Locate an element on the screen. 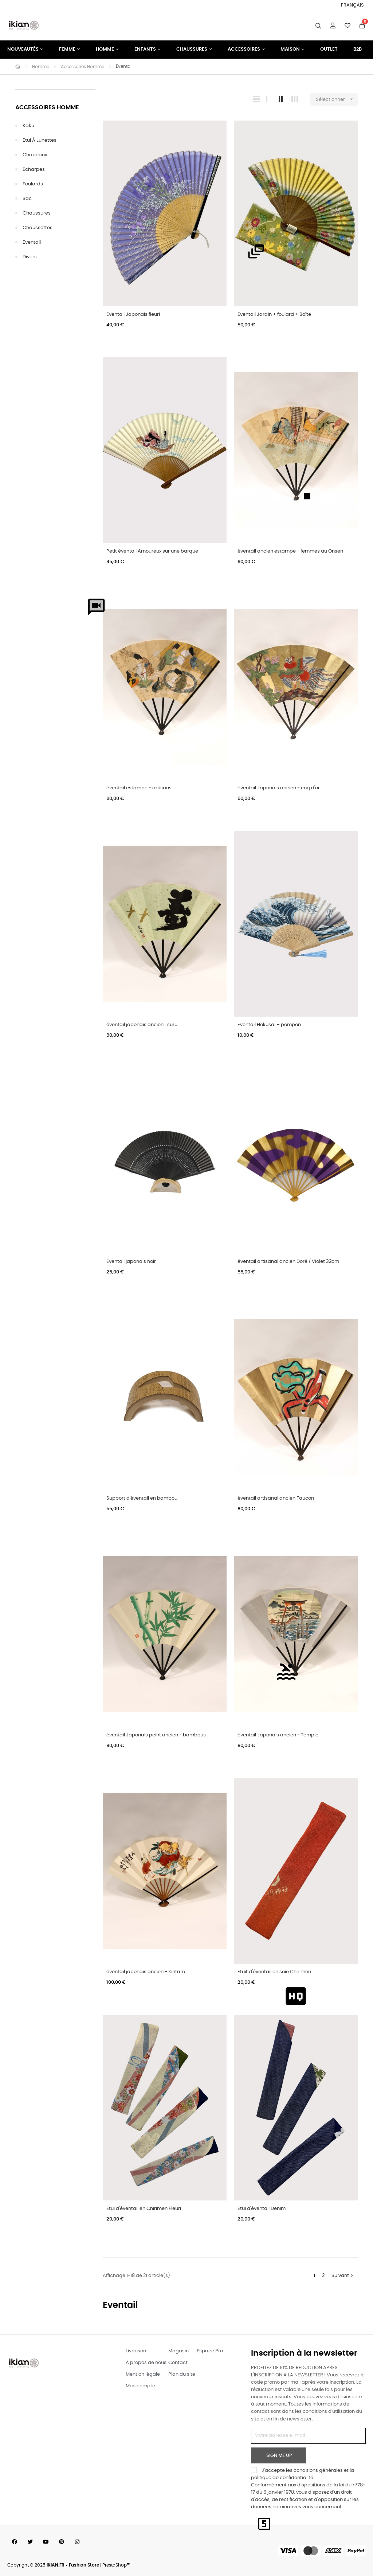 The height and width of the screenshot is (2576, 373). view dynamic or stacked content feed is located at coordinates (256, 251).